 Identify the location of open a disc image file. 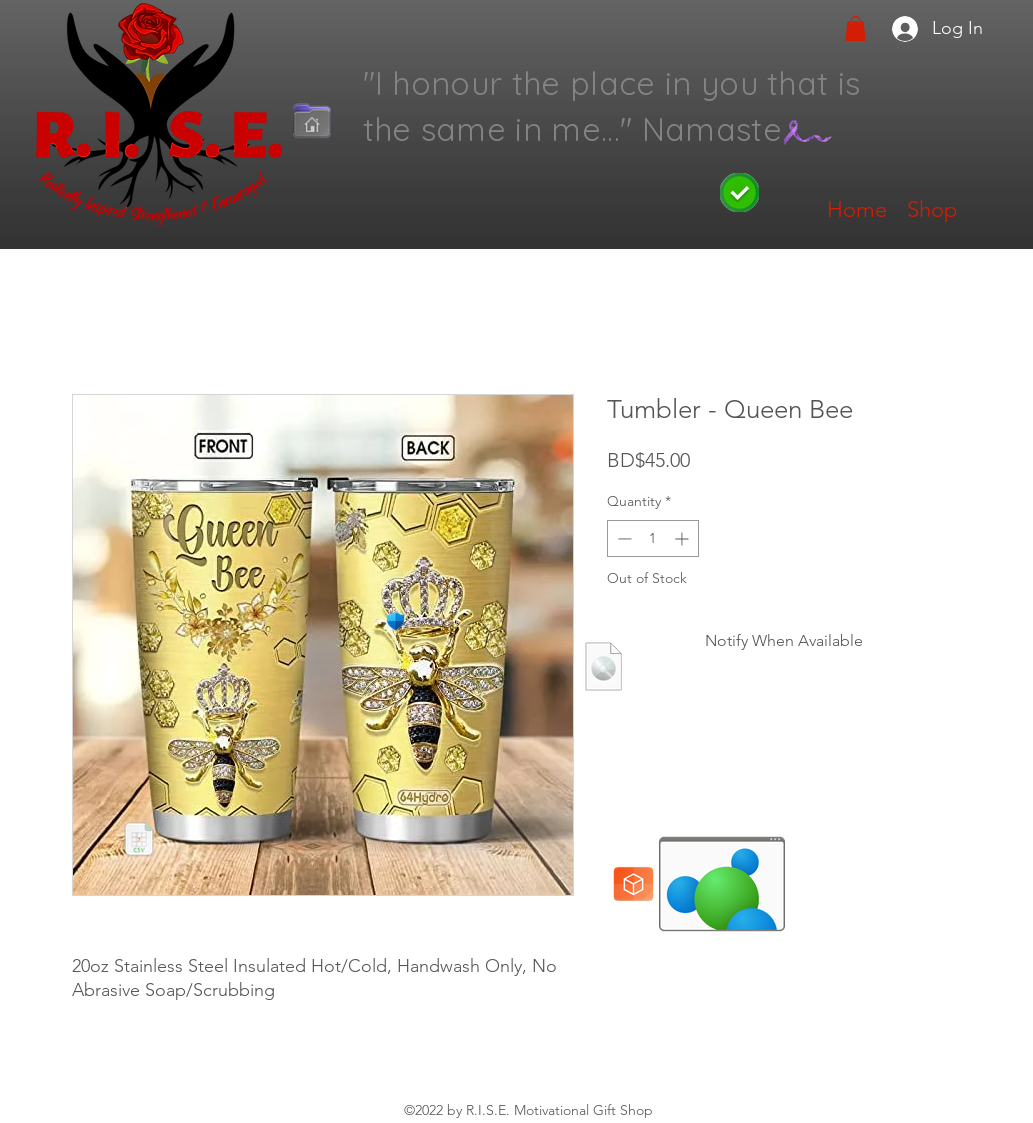
(603, 666).